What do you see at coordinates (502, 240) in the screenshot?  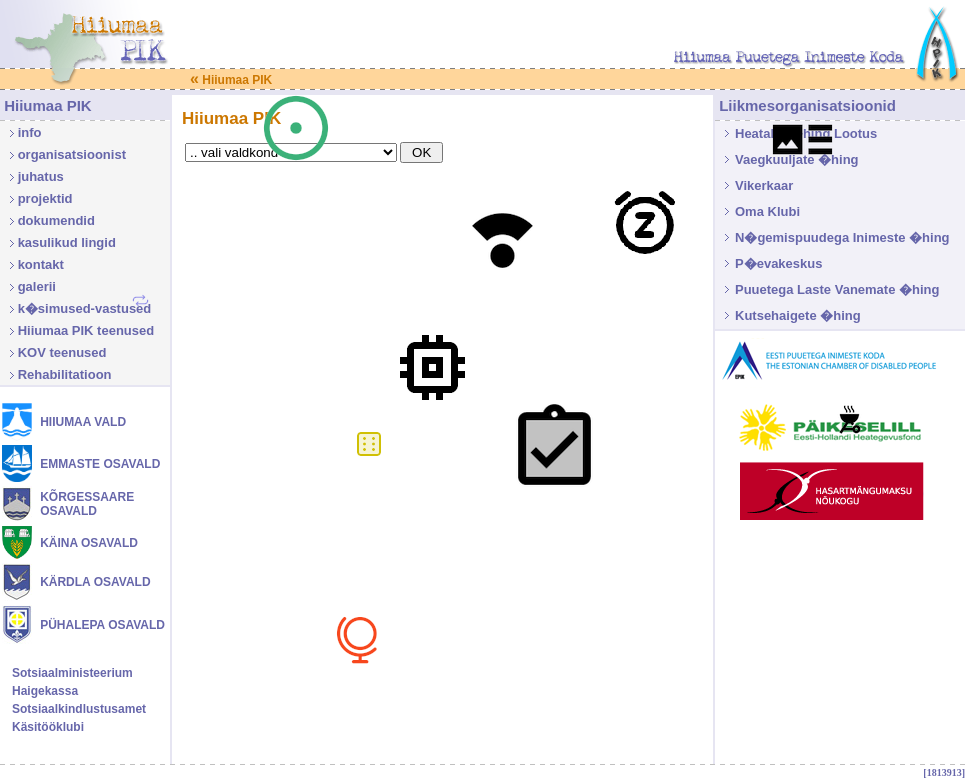 I see `calibrate compass or direction sensor` at bounding box center [502, 240].